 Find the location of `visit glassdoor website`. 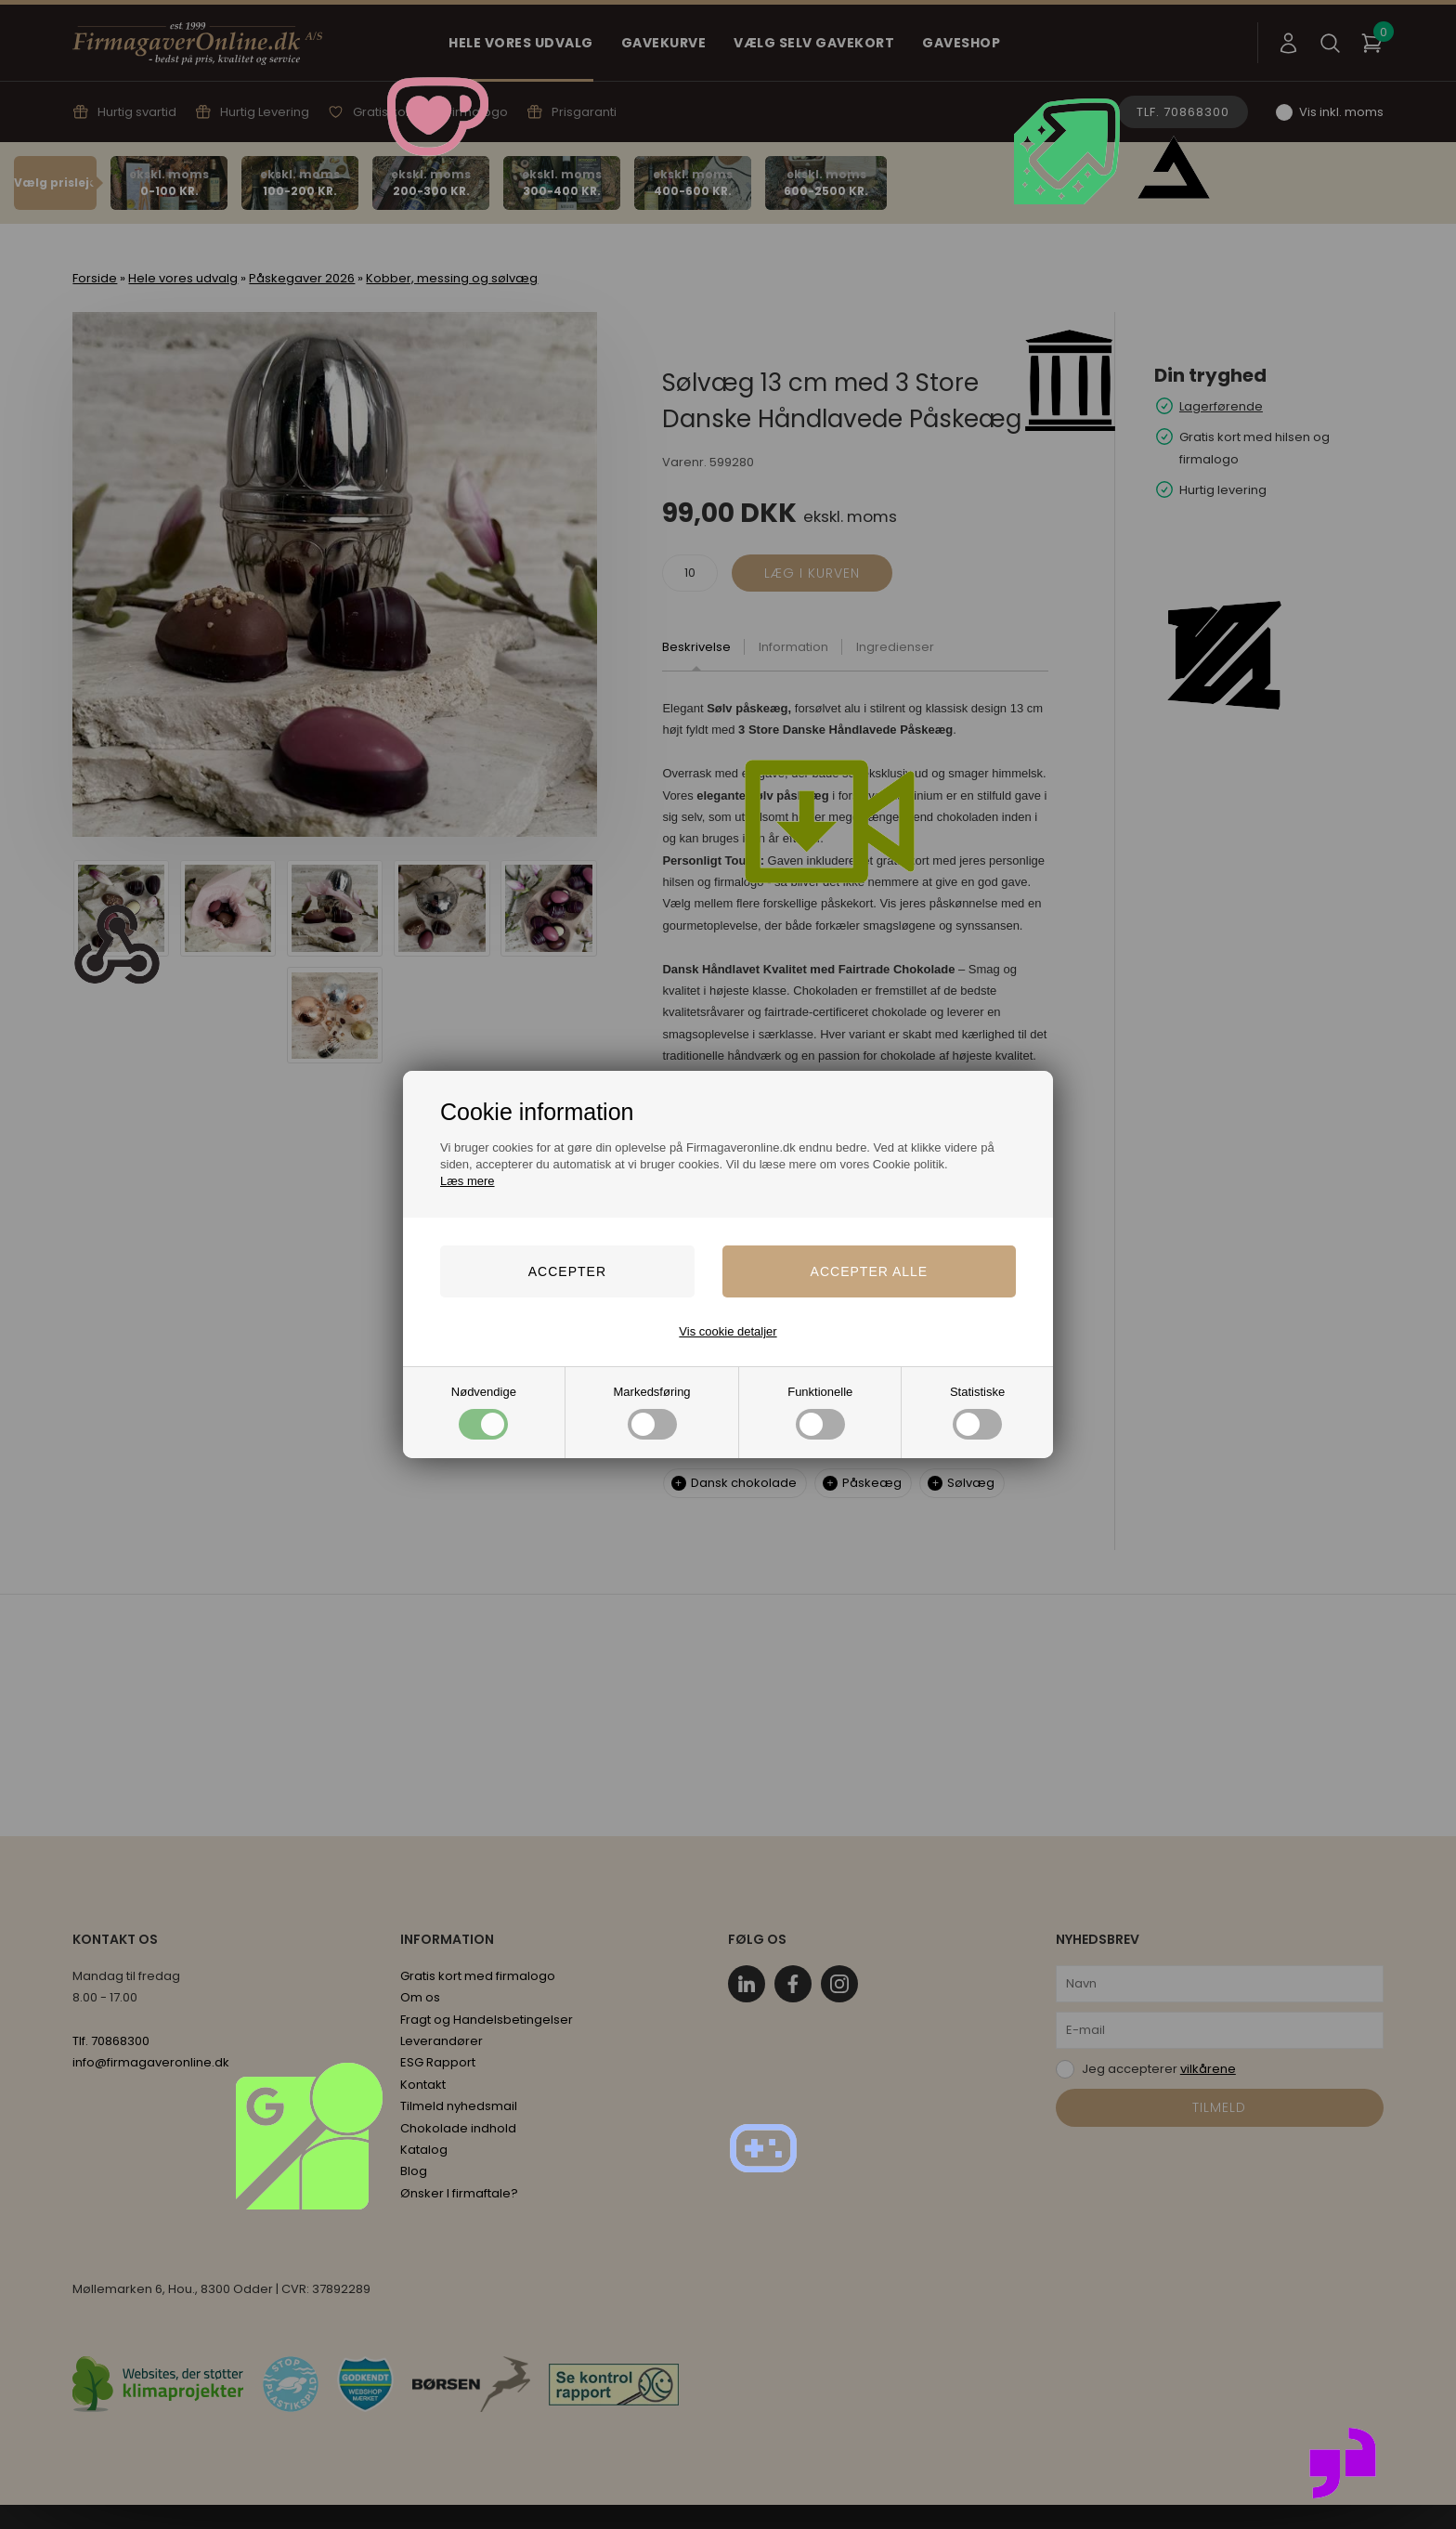

visit glassdoor website is located at coordinates (1343, 2463).